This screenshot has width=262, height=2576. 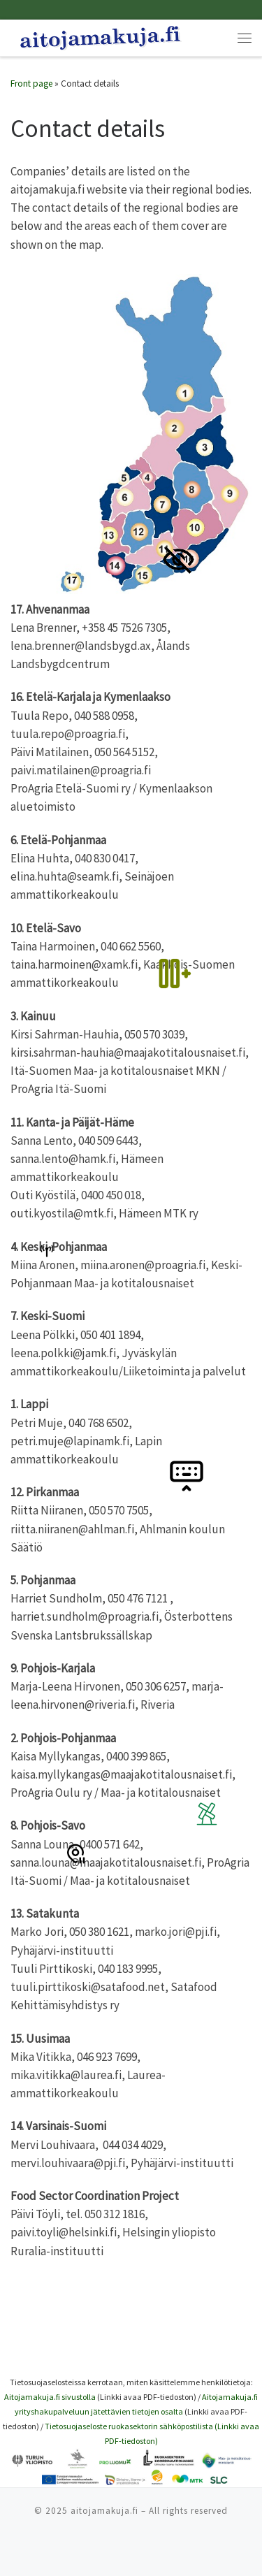 What do you see at coordinates (75, 1853) in the screenshot?
I see `pause location tracking` at bounding box center [75, 1853].